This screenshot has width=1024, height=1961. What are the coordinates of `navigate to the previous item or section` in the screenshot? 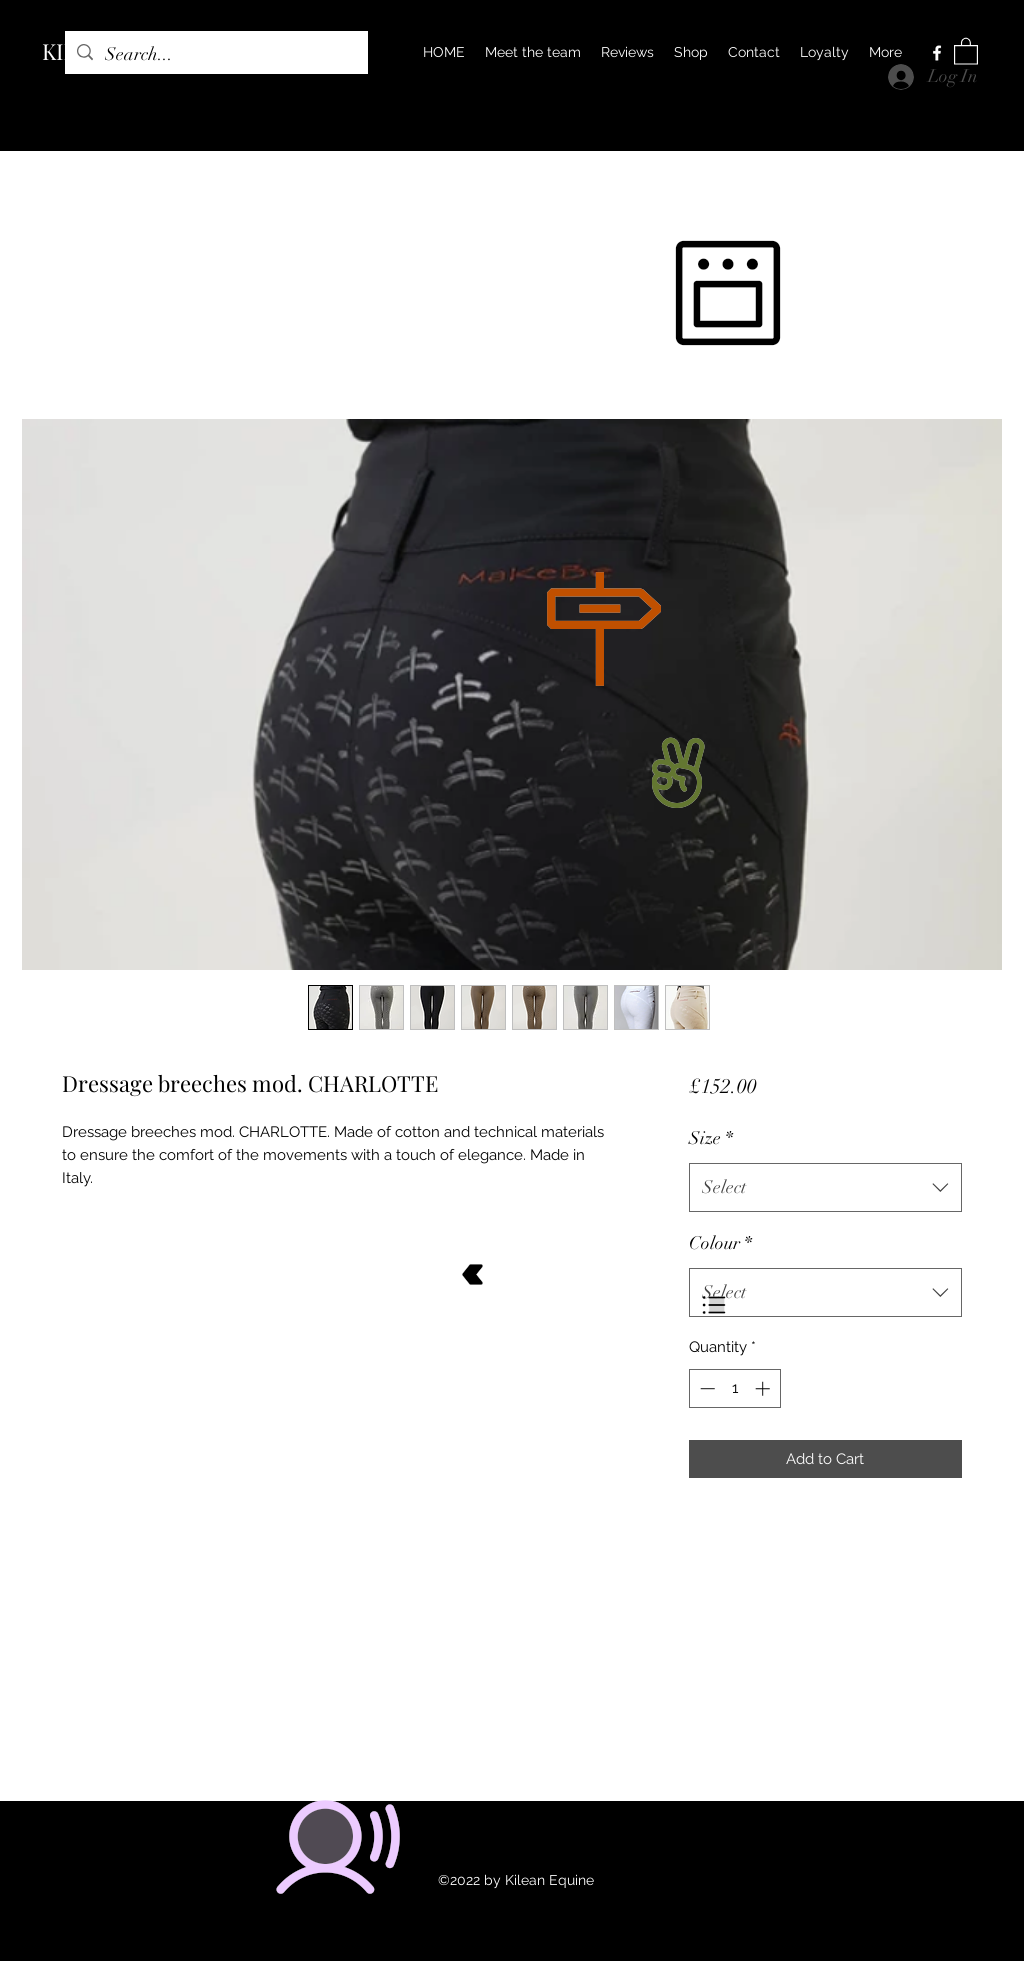 It's located at (472, 1274).